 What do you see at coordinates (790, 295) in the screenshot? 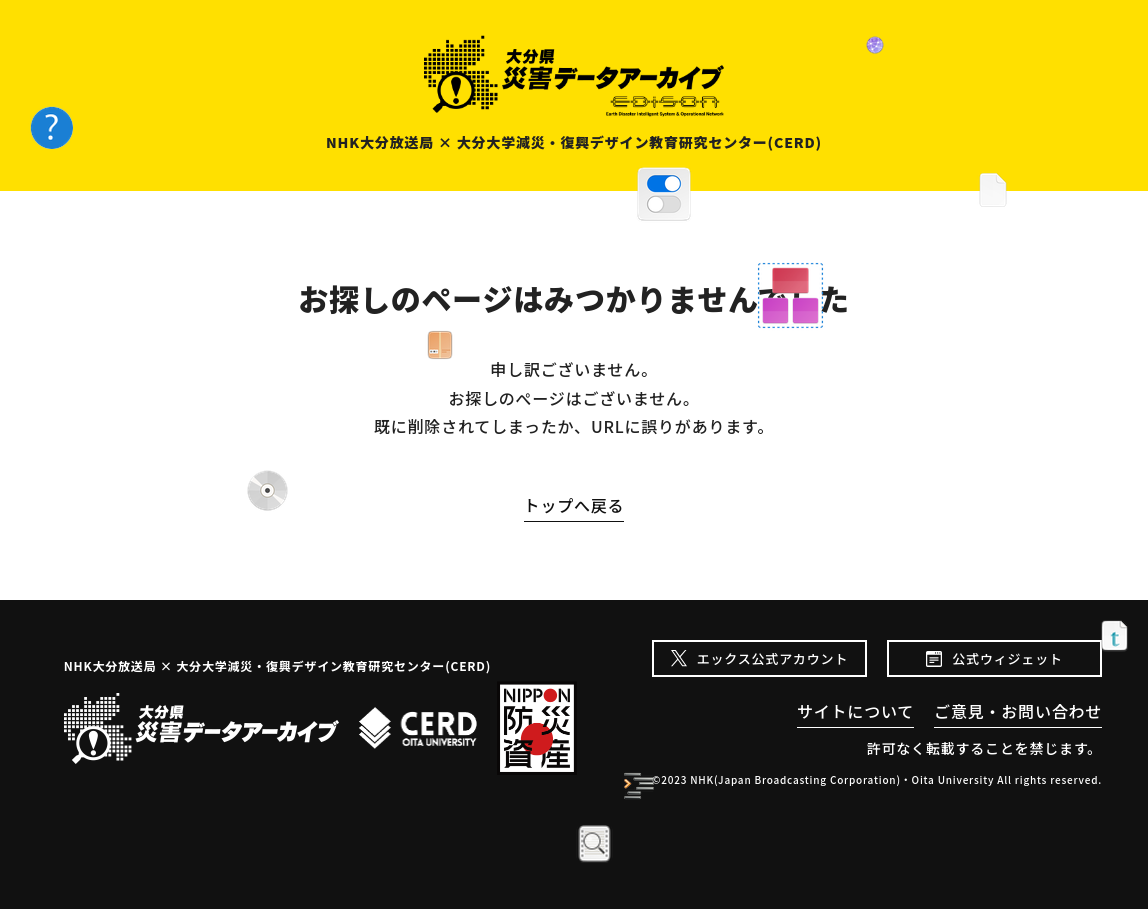
I see `select all items in the current view` at bounding box center [790, 295].